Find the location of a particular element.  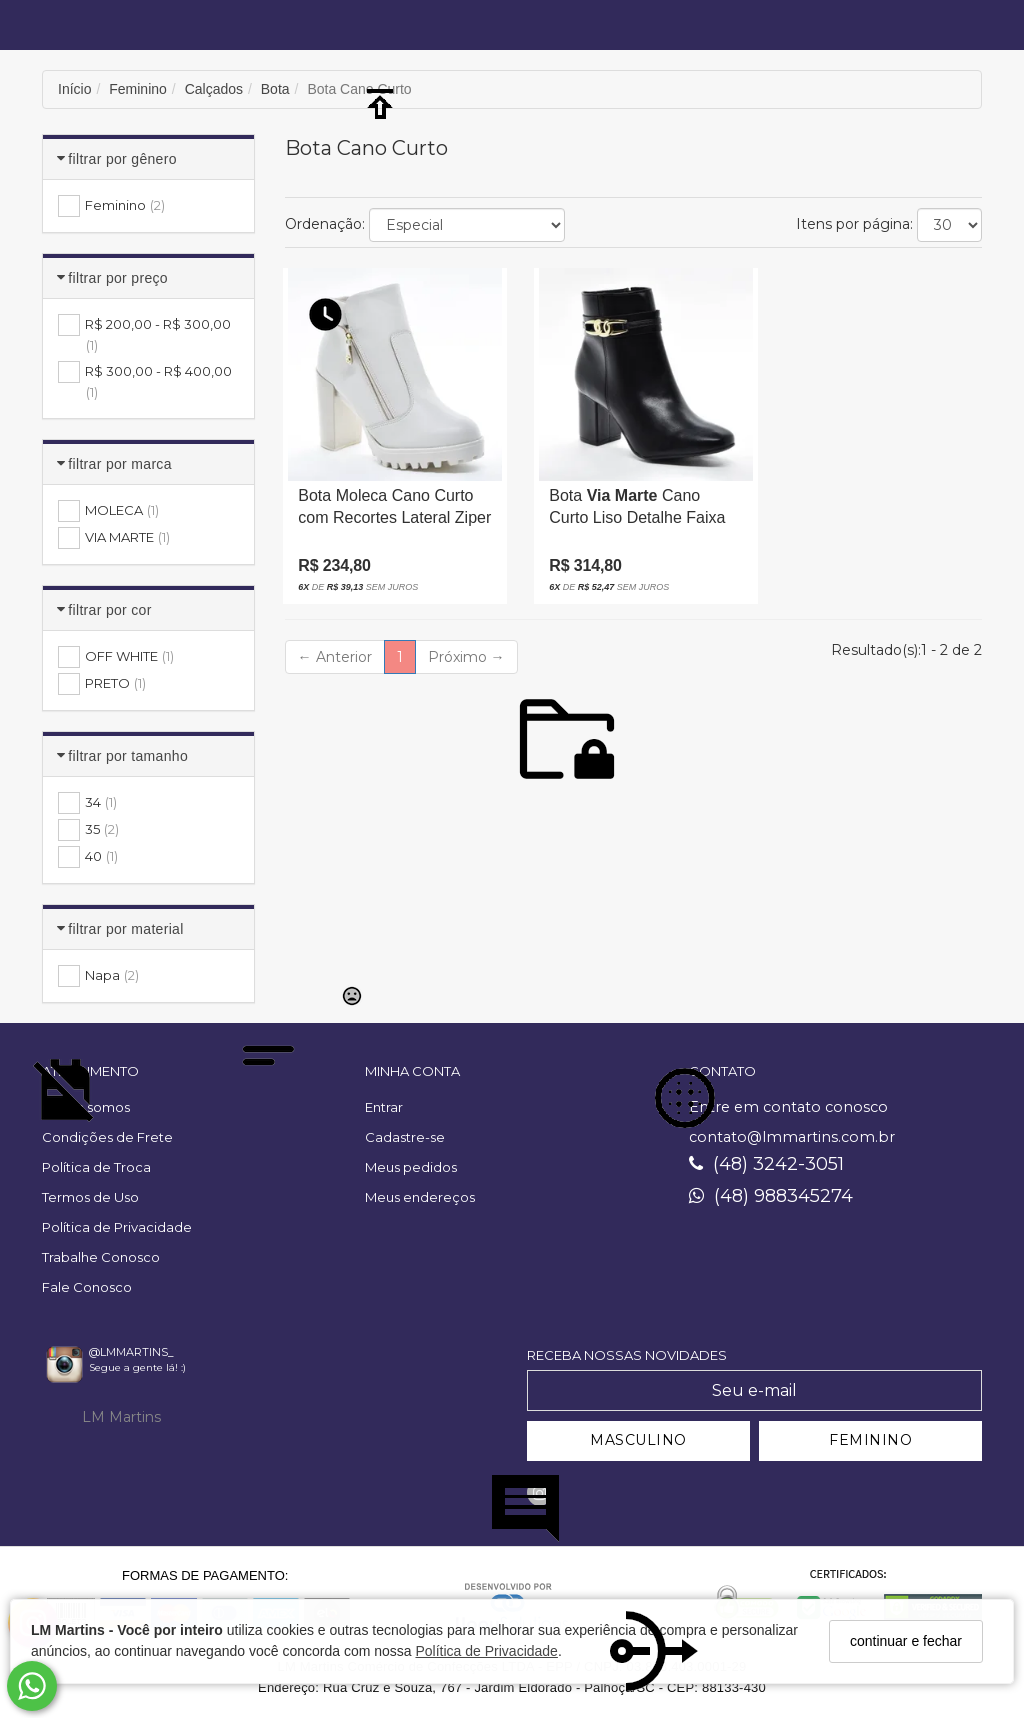

indicate a negative reaction or dislike is located at coordinates (352, 996).